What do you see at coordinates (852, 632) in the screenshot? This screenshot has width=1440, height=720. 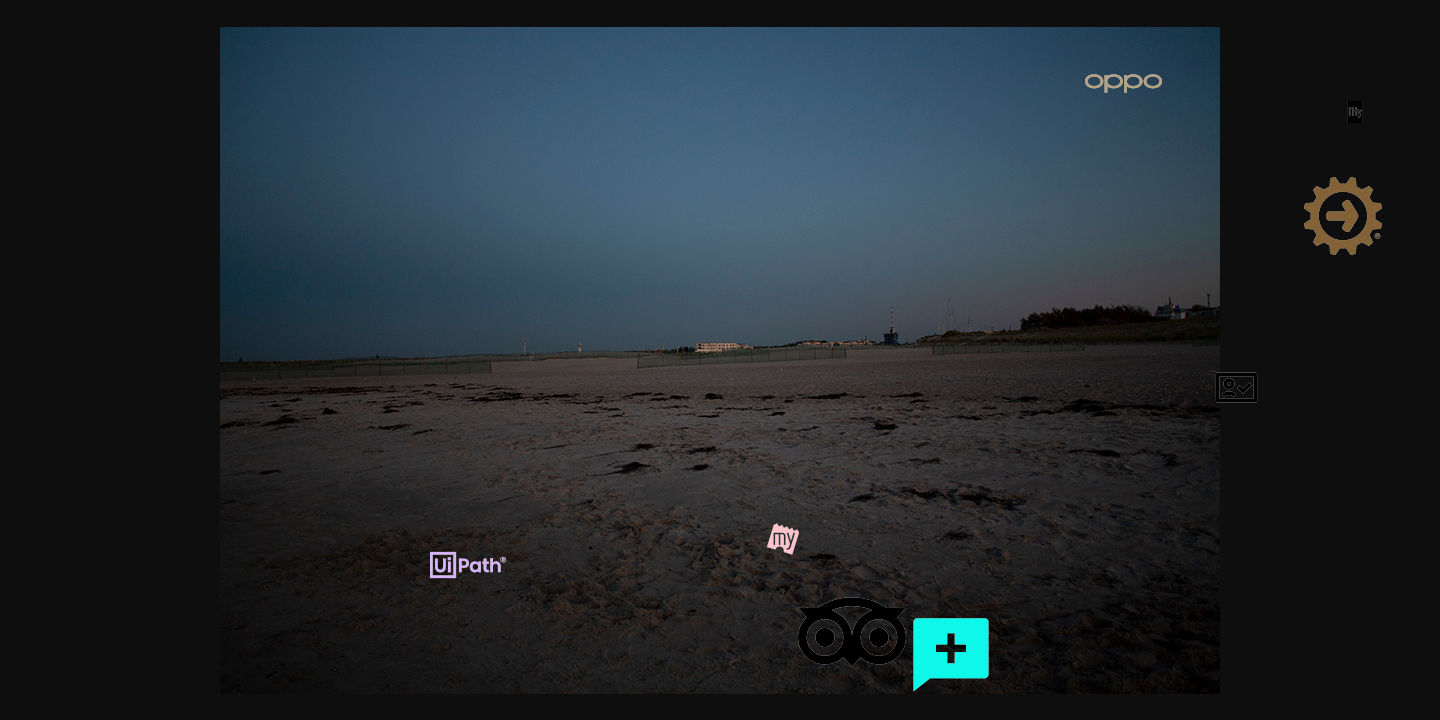 I see `open tripadvisor app` at bounding box center [852, 632].